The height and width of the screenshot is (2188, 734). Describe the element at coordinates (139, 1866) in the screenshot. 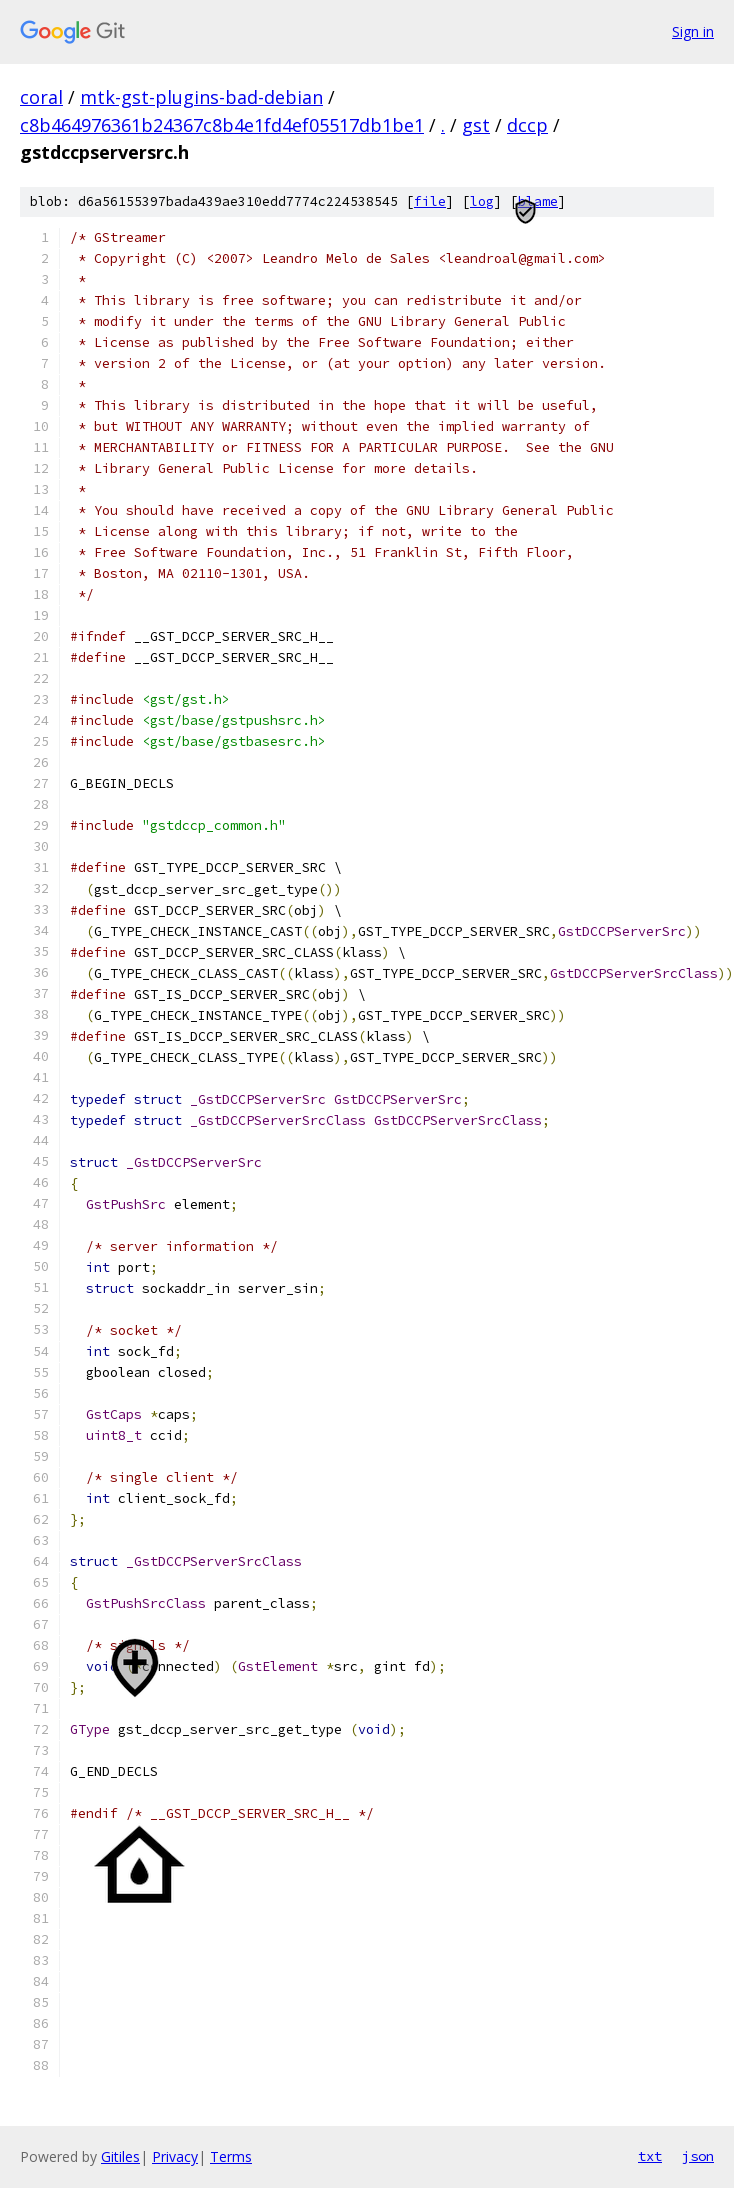

I see `indicates water damage or flooding in a home` at that location.